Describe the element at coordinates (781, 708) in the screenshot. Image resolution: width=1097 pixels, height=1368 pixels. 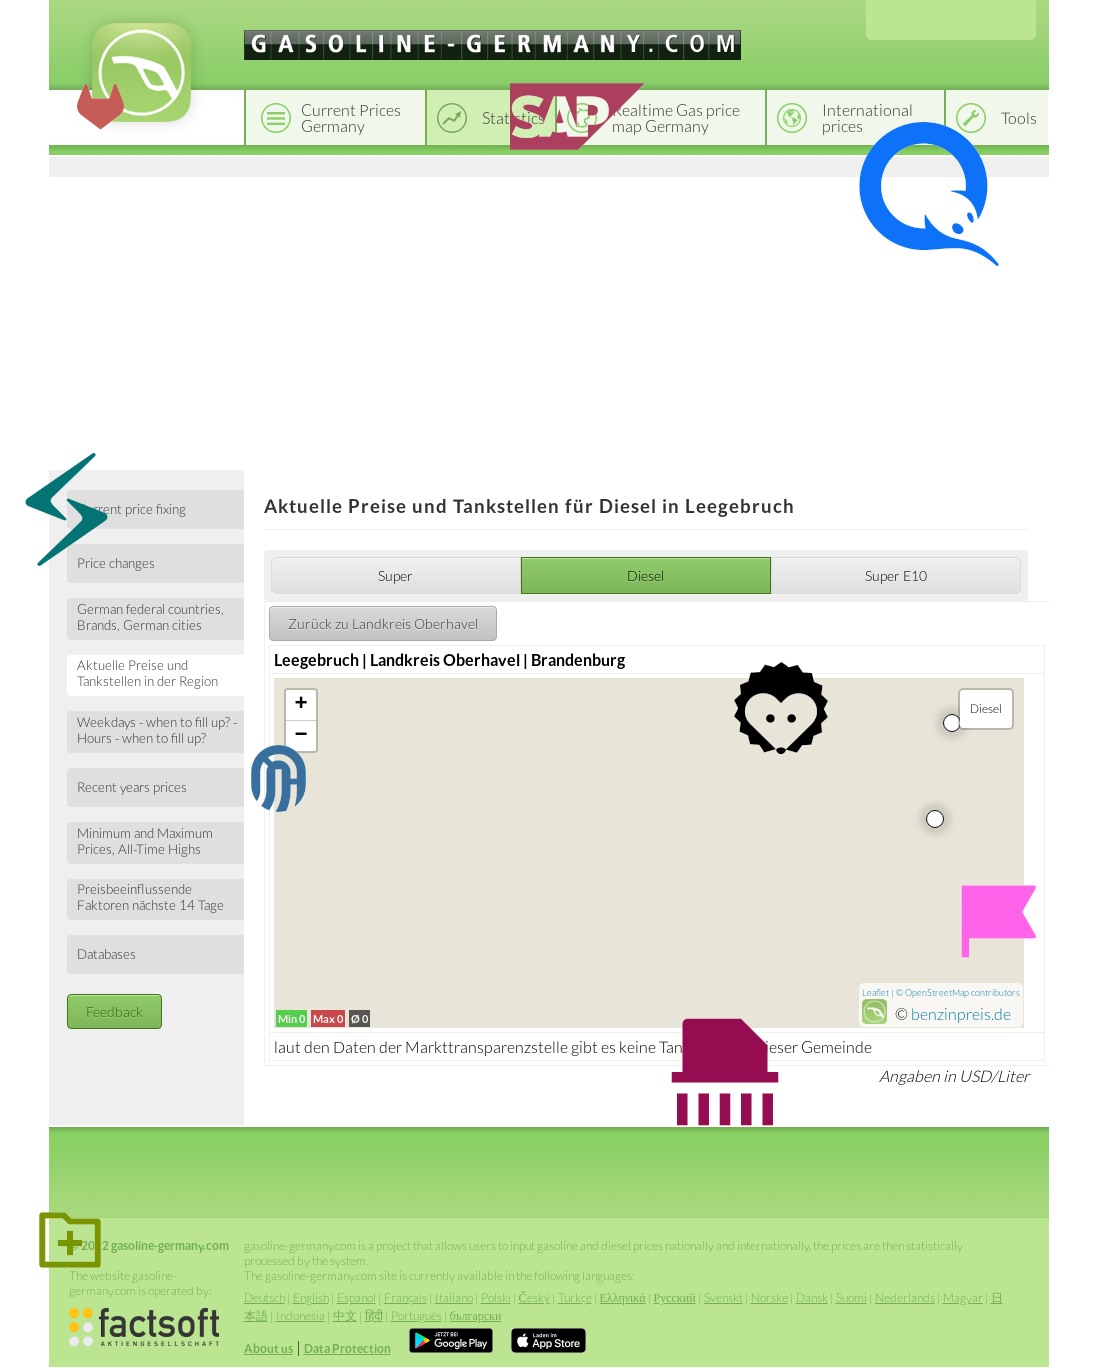
I see `open HedgeDoc collaborative markdown editor` at that location.